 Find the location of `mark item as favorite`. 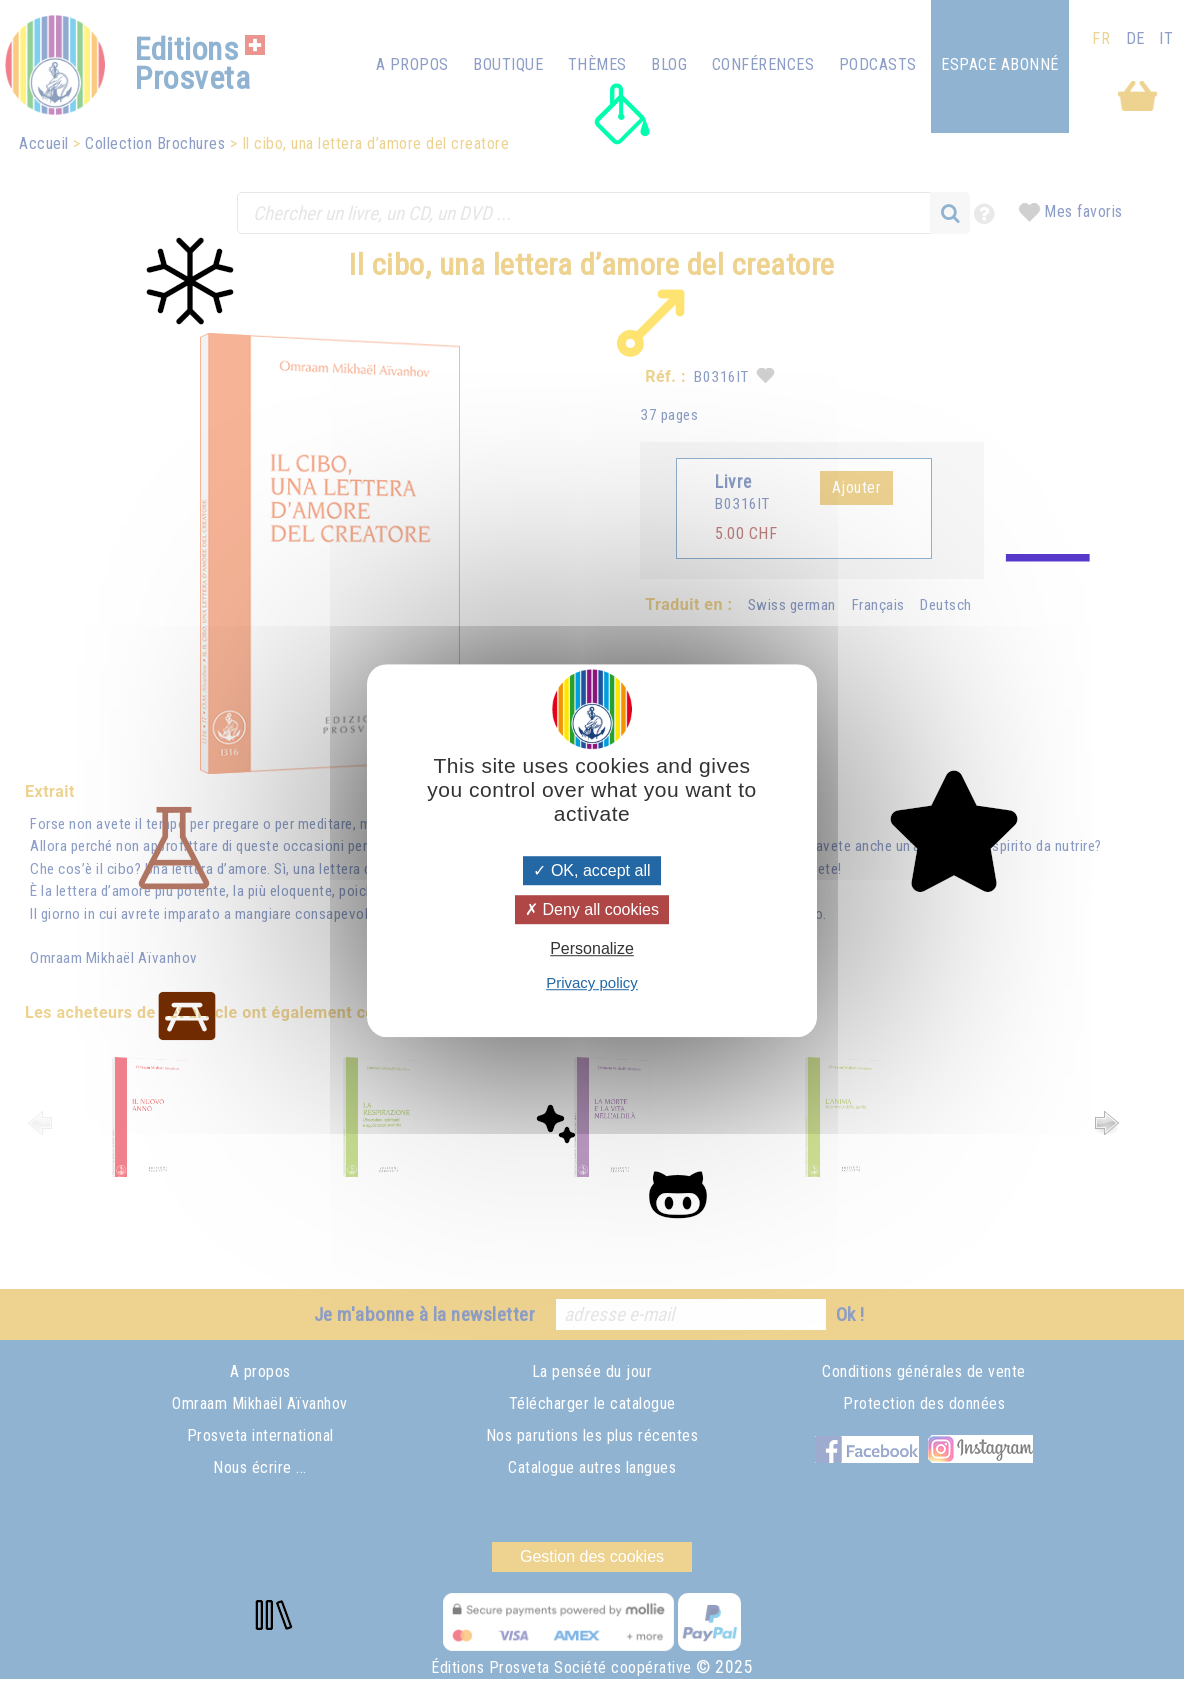

mark item as favorite is located at coordinates (954, 833).